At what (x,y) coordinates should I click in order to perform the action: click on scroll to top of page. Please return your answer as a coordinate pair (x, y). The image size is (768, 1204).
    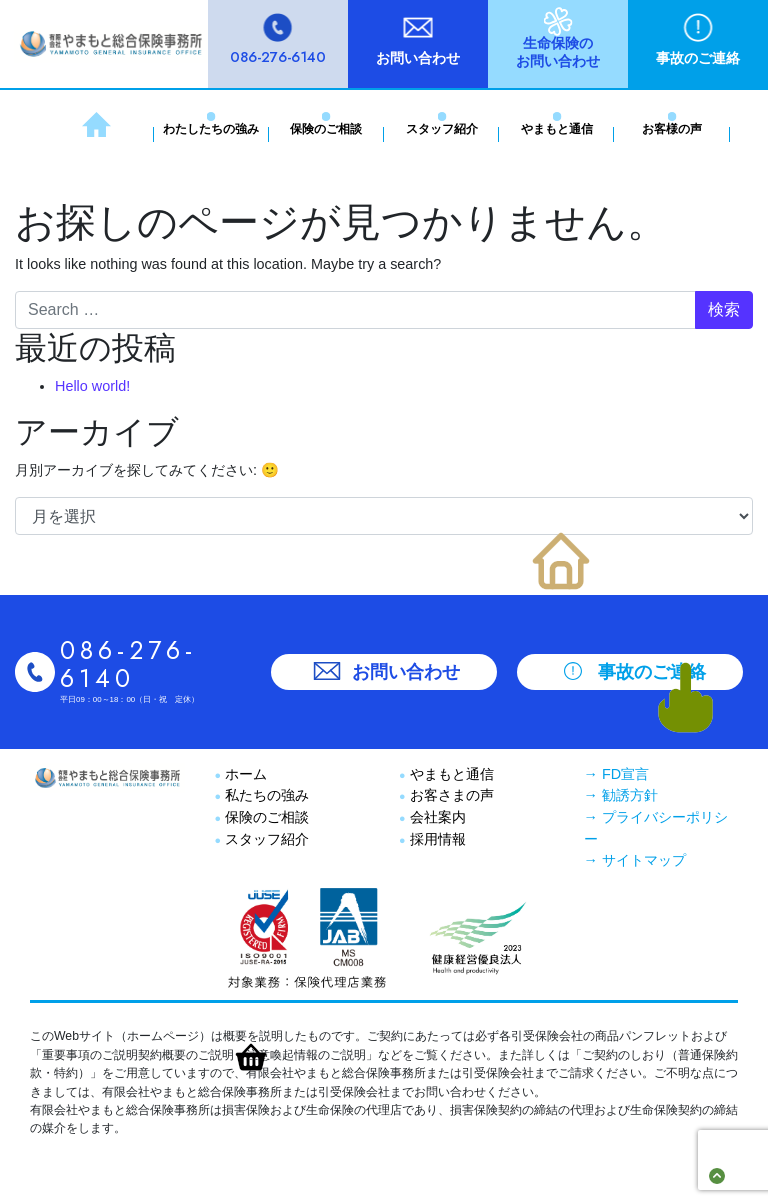
    Looking at the image, I should click on (717, 1176).